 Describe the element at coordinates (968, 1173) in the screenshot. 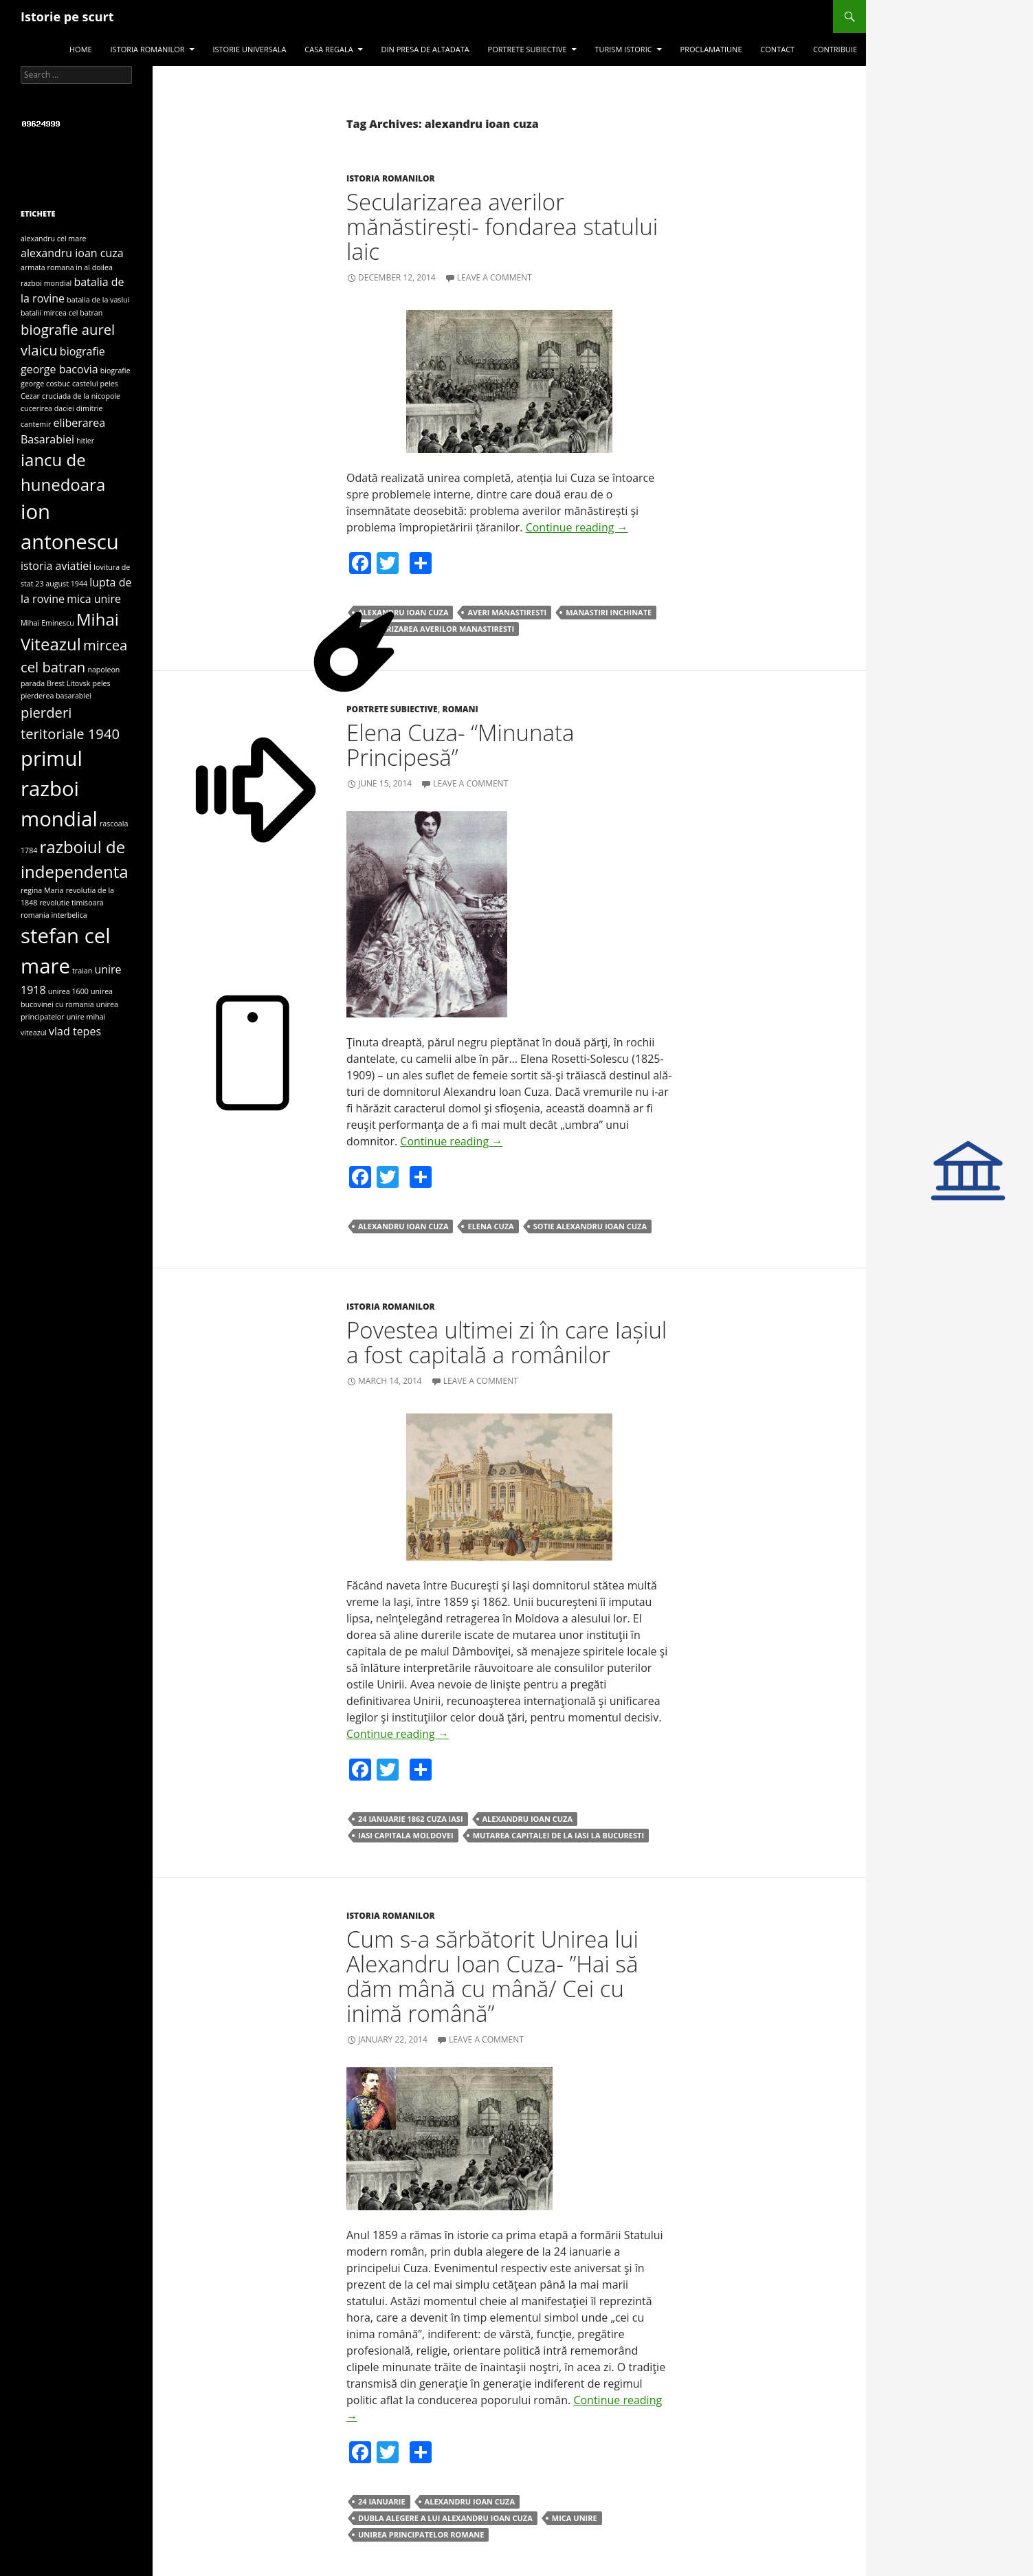

I see `access banking or financial services` at that location.